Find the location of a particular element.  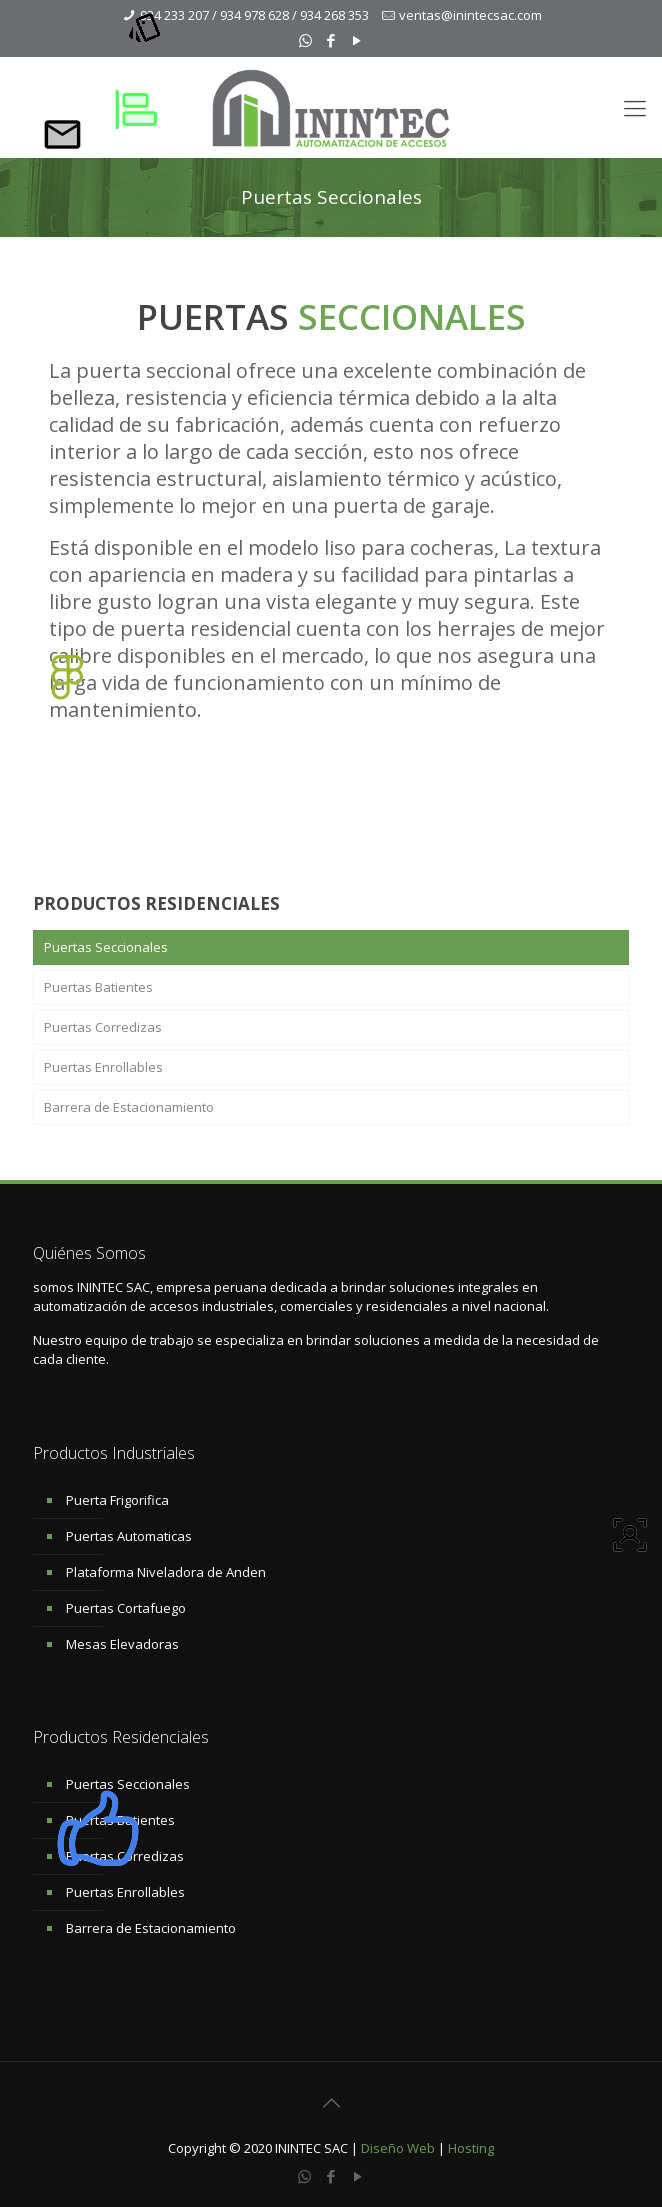

open your email inbox is located at coordinates (62, 134).